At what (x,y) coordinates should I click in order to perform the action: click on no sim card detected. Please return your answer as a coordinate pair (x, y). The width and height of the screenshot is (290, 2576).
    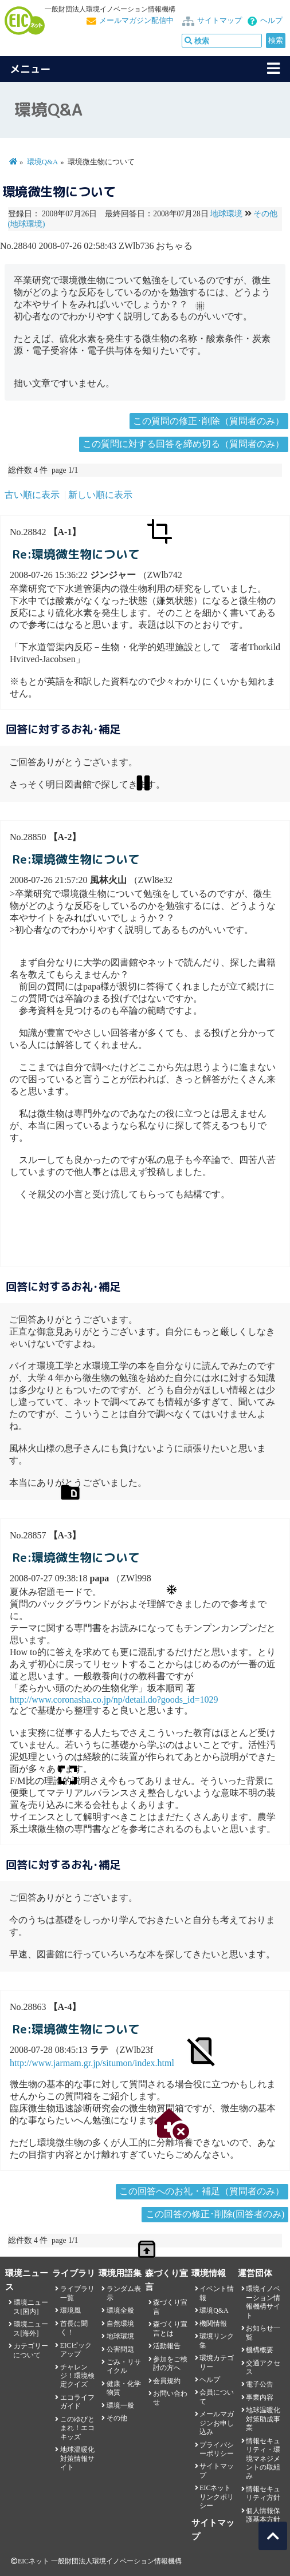
    Looking at the image, I should click on (201, 2051).